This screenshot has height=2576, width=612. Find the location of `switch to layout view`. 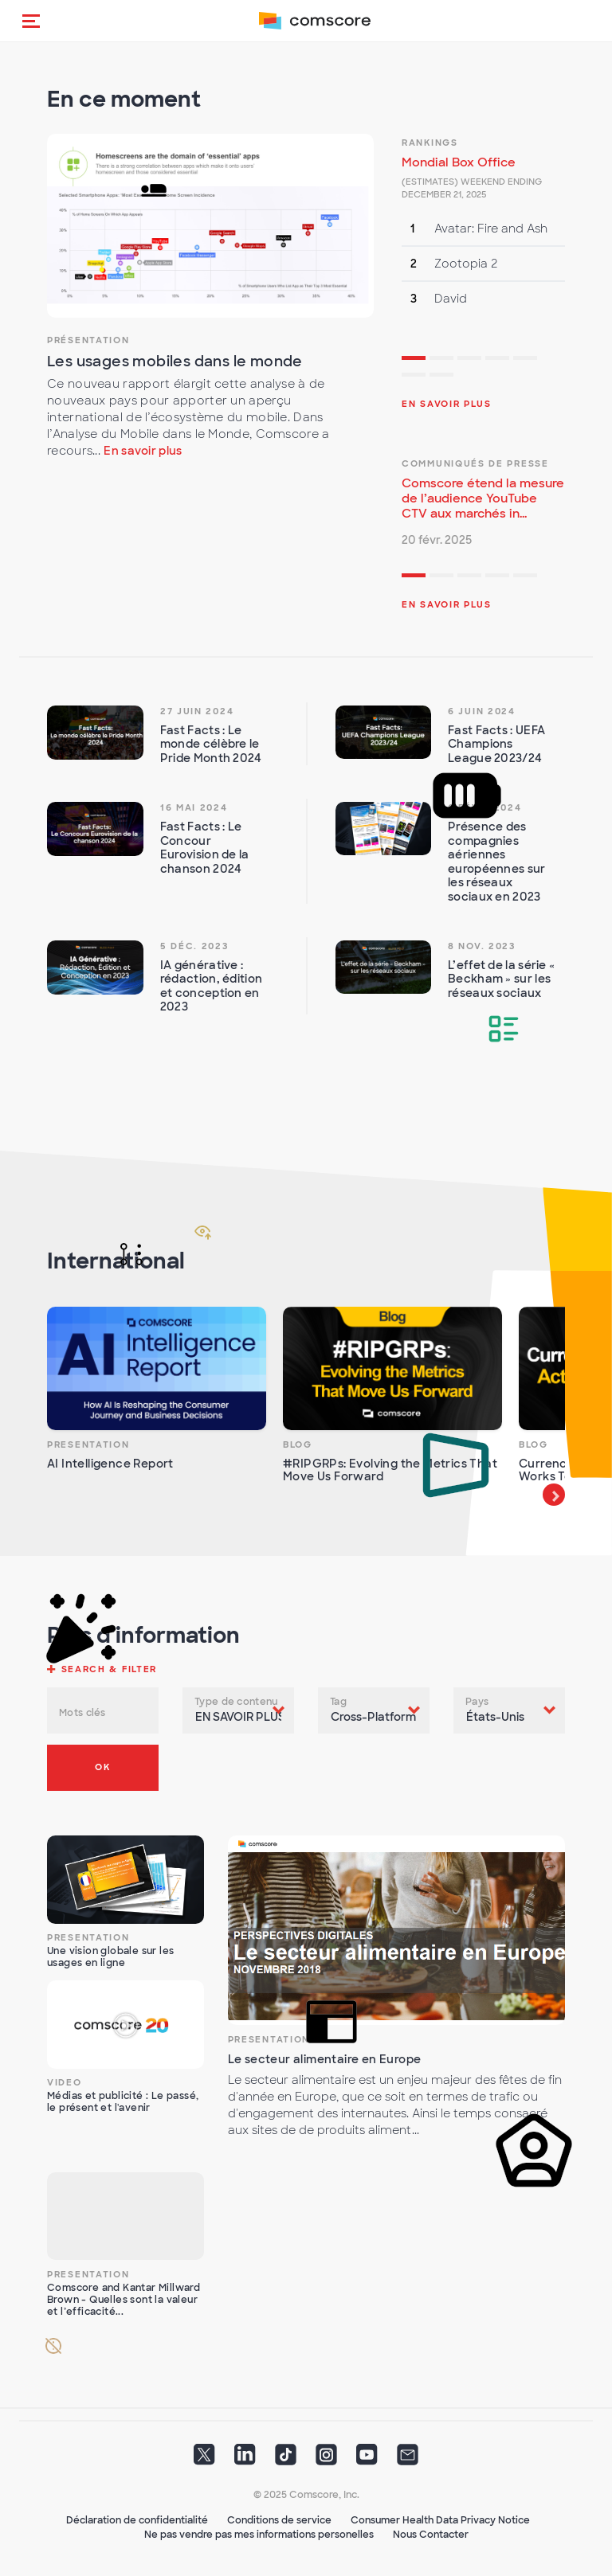

switch to layout view is located at coordinates (332, 2022).